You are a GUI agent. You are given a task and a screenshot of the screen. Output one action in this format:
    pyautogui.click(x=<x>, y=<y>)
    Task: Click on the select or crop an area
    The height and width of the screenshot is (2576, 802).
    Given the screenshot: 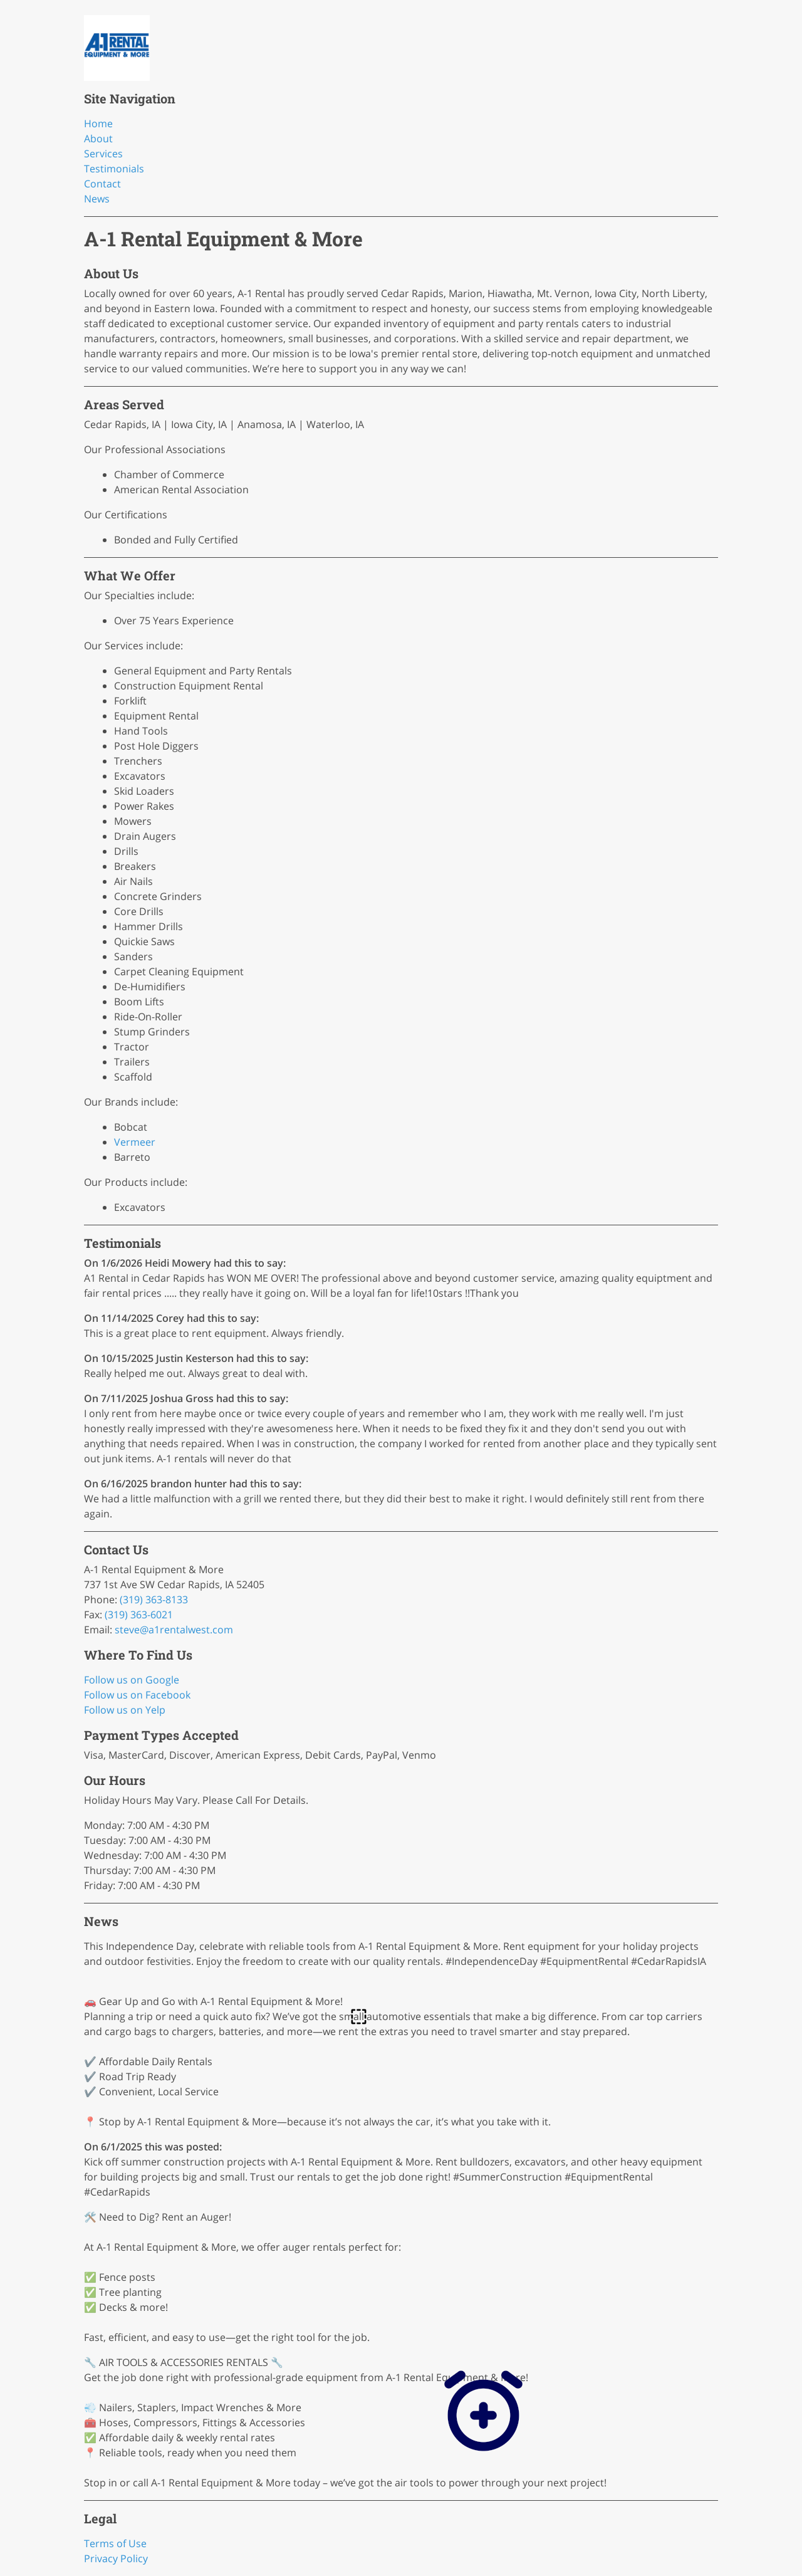 What is the action you would take?
    pyautogui.click(x=358, y=2016)
    